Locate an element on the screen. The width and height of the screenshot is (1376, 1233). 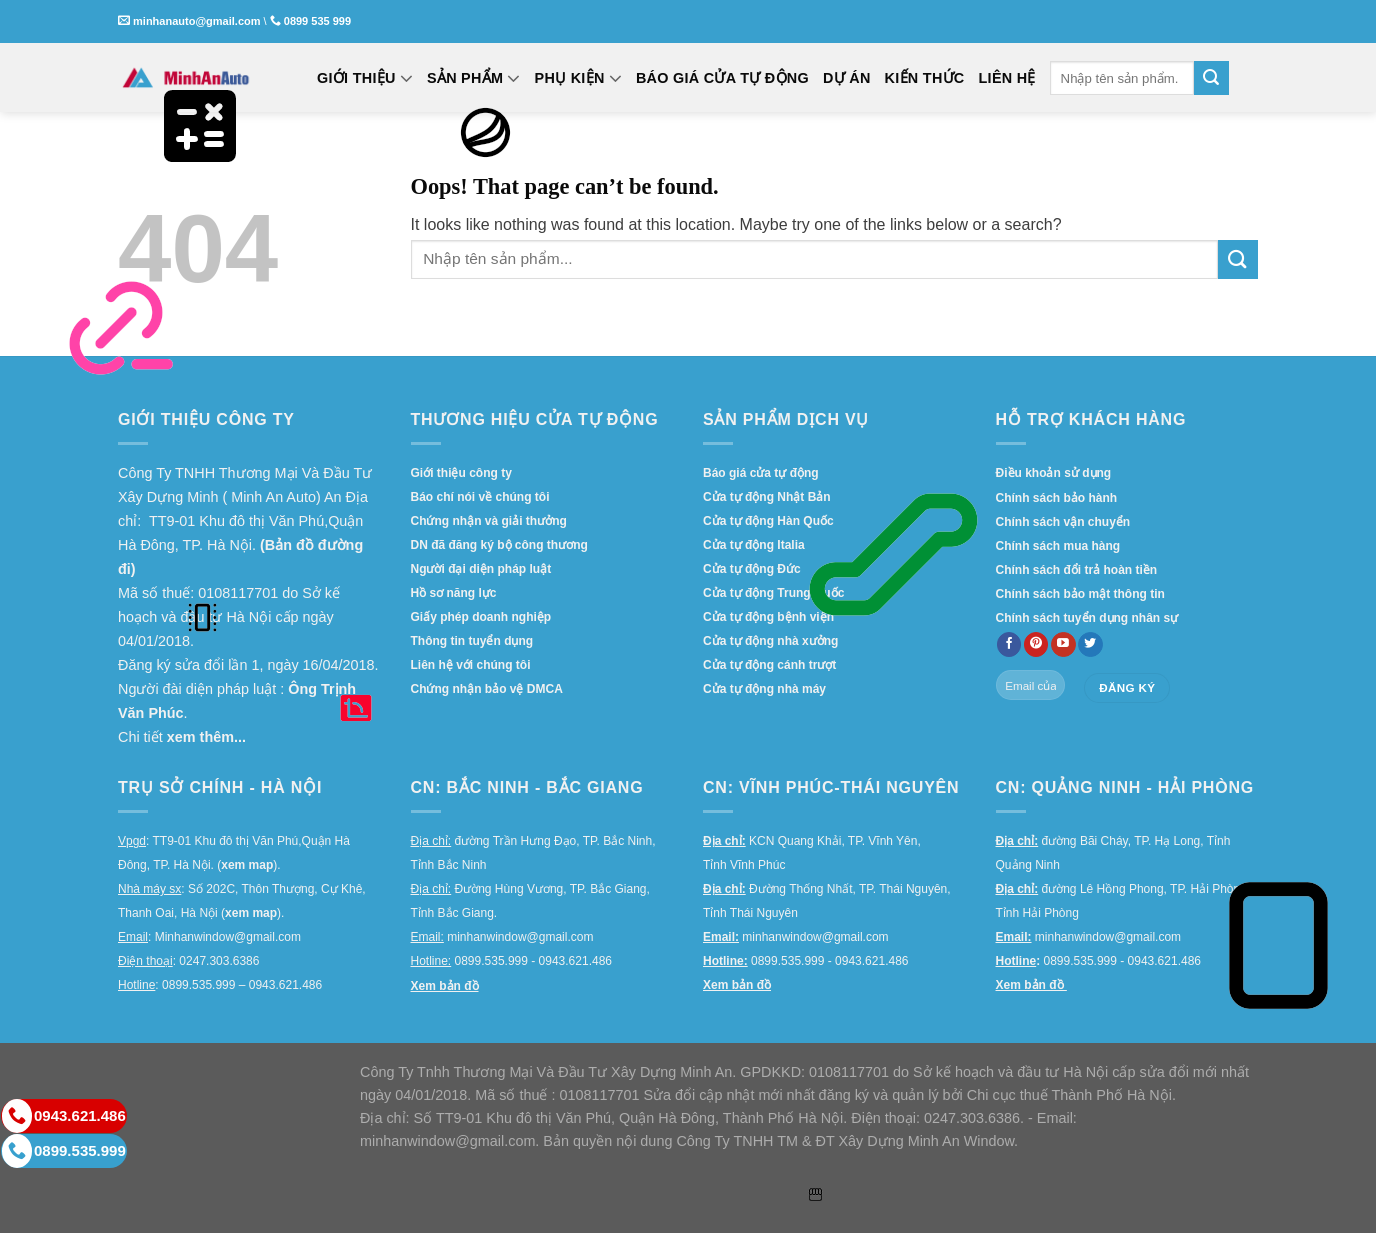
measure or adjust an angle is located at coordinates (356, 708).